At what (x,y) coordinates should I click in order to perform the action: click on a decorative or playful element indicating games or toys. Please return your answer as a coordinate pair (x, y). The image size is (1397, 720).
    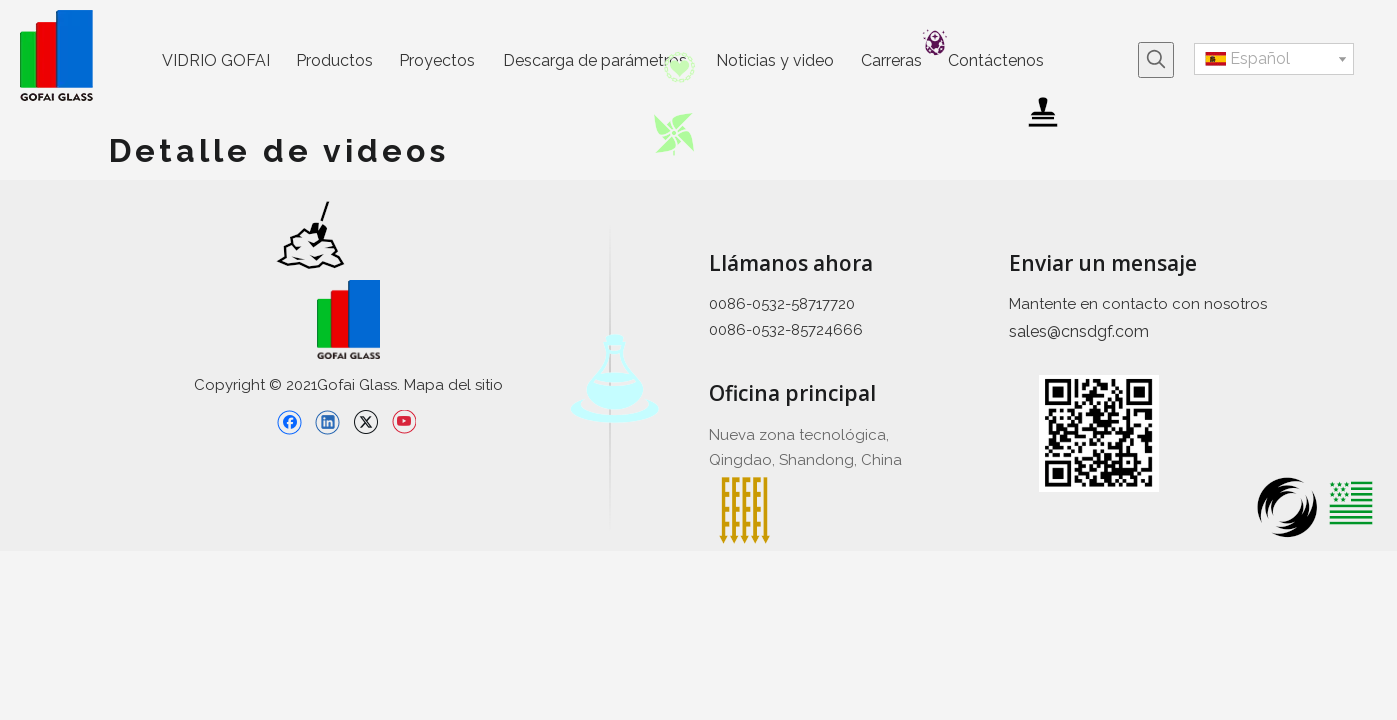
    Looking at the image, I should click on (674, 133).